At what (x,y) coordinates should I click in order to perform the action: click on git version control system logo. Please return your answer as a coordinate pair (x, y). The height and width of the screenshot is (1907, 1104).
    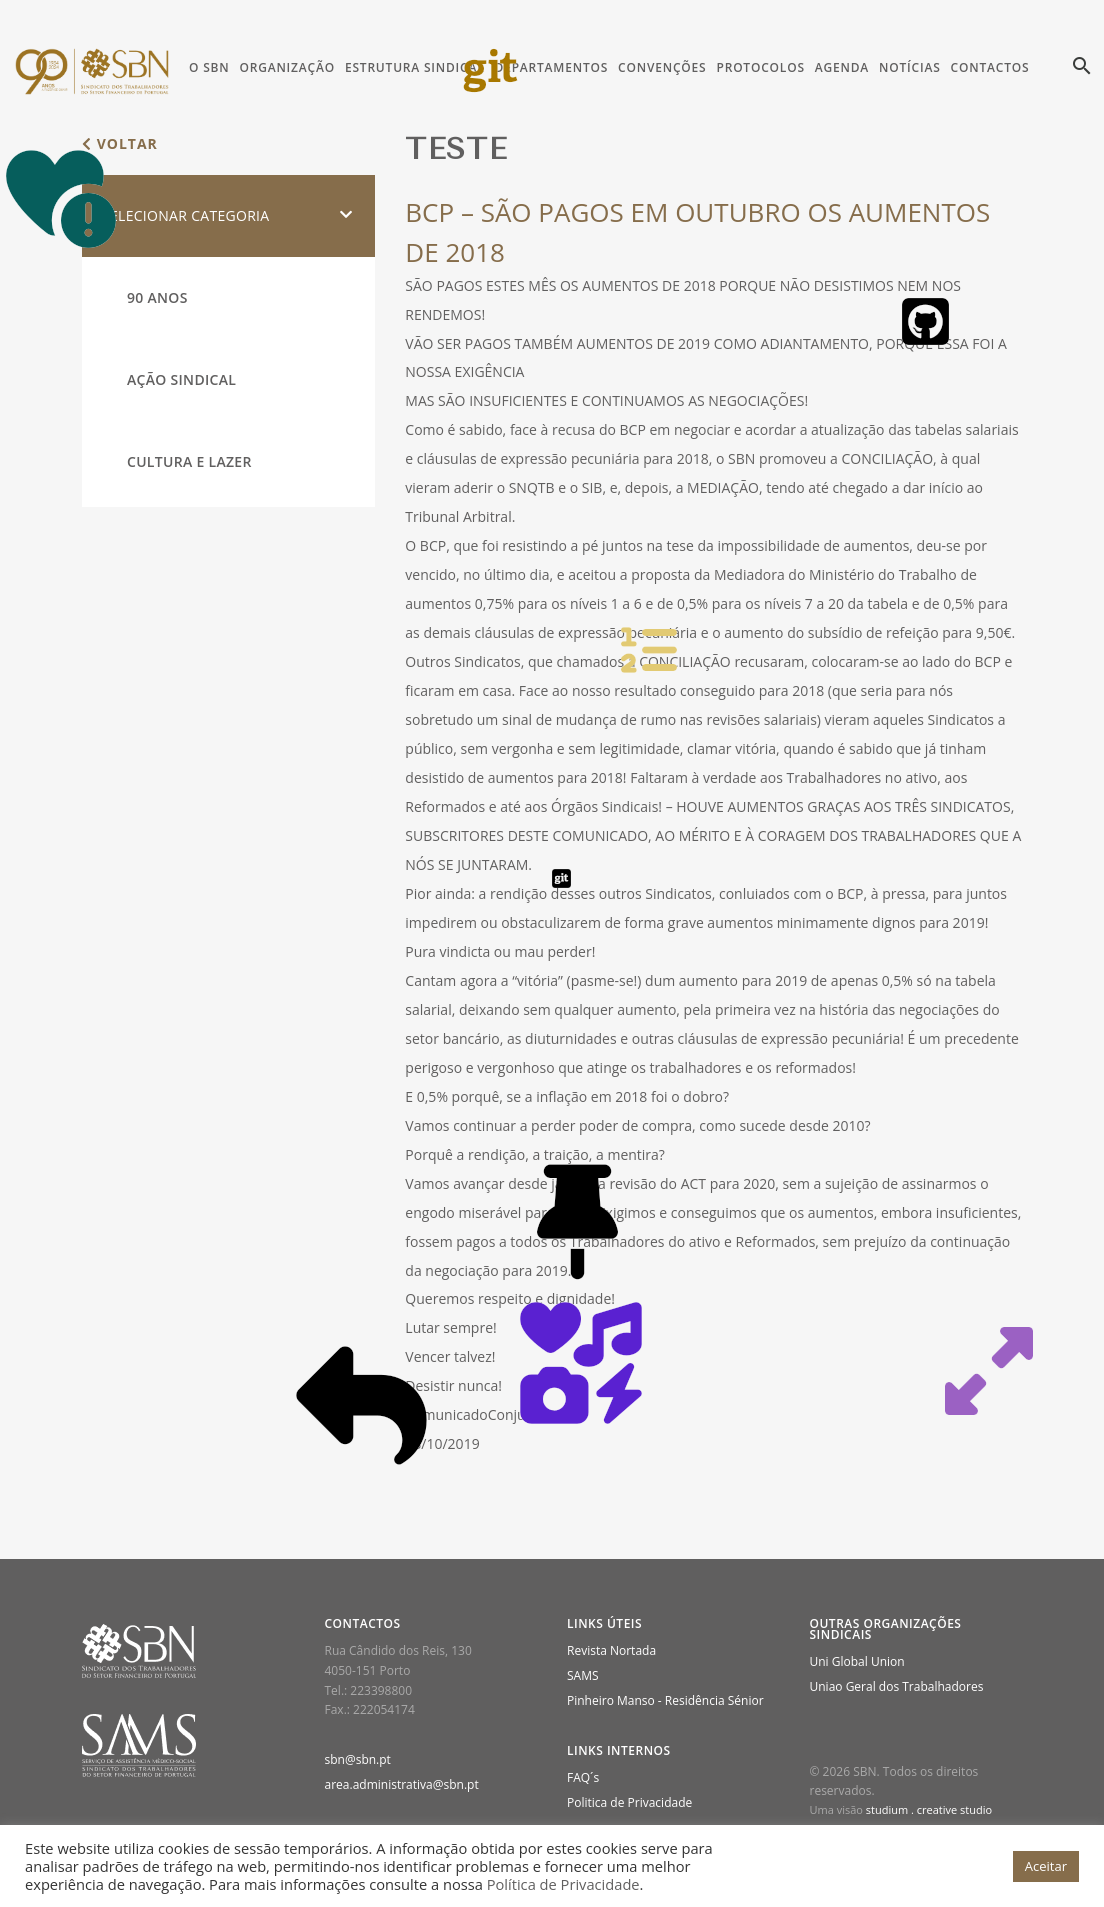
    Looking at the image, I should click on (490, 70).